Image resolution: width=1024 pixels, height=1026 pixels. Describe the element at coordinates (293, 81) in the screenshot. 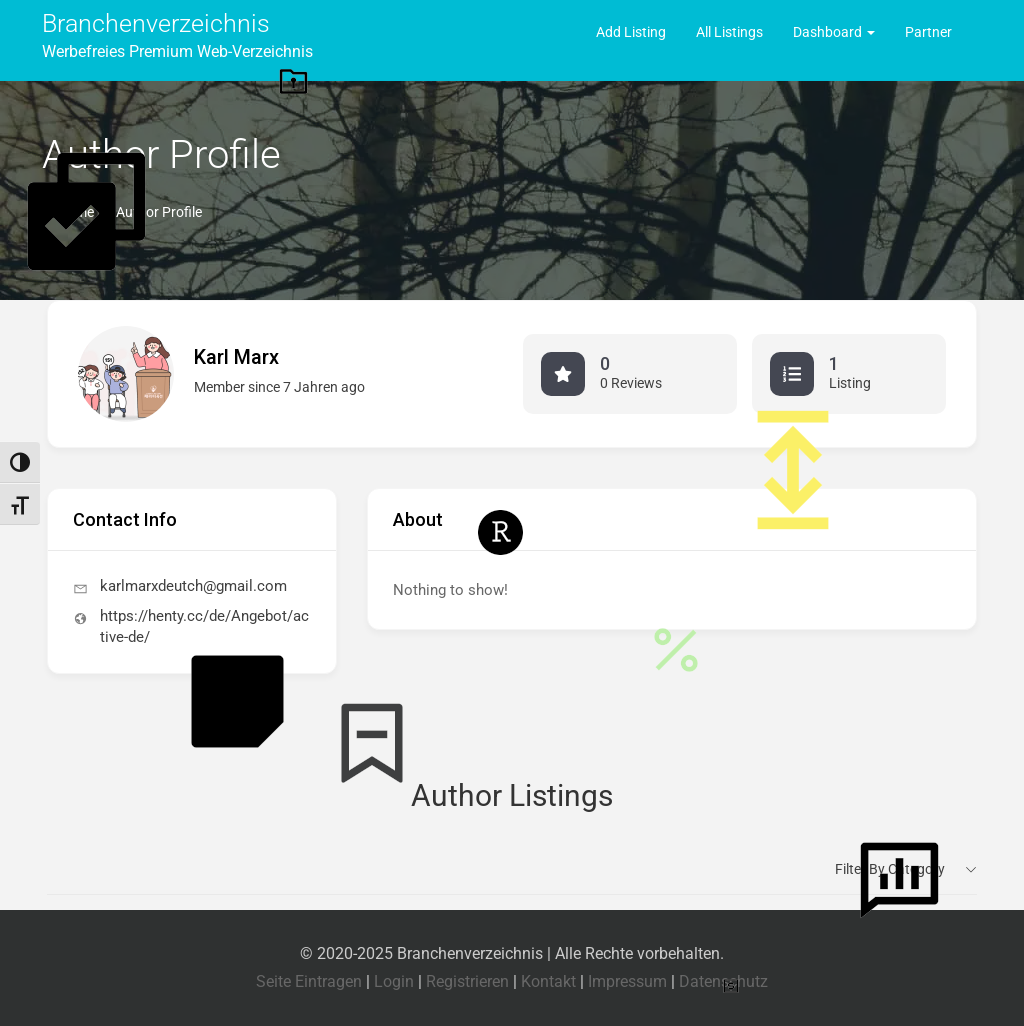

I see `access a password-protected folder` at that location.